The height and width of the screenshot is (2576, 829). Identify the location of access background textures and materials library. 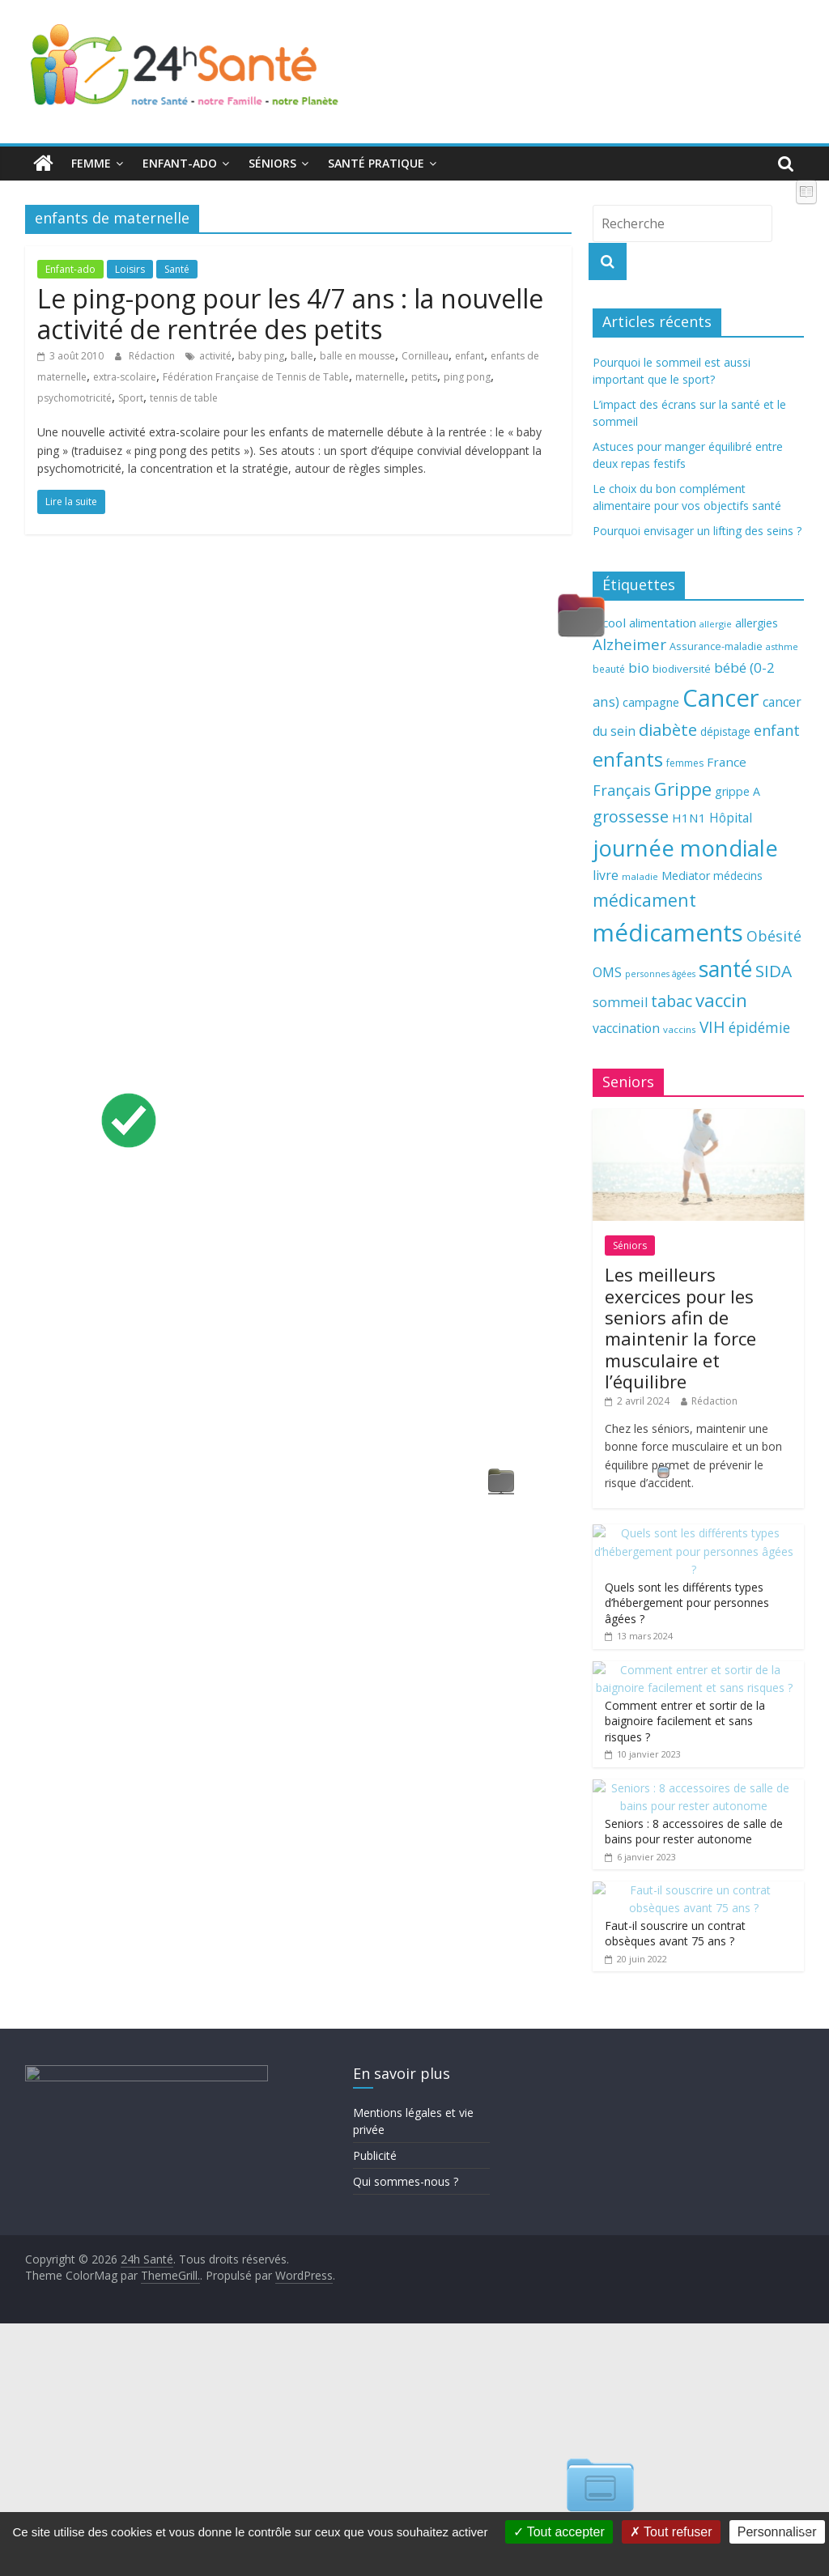
(663, 1473).